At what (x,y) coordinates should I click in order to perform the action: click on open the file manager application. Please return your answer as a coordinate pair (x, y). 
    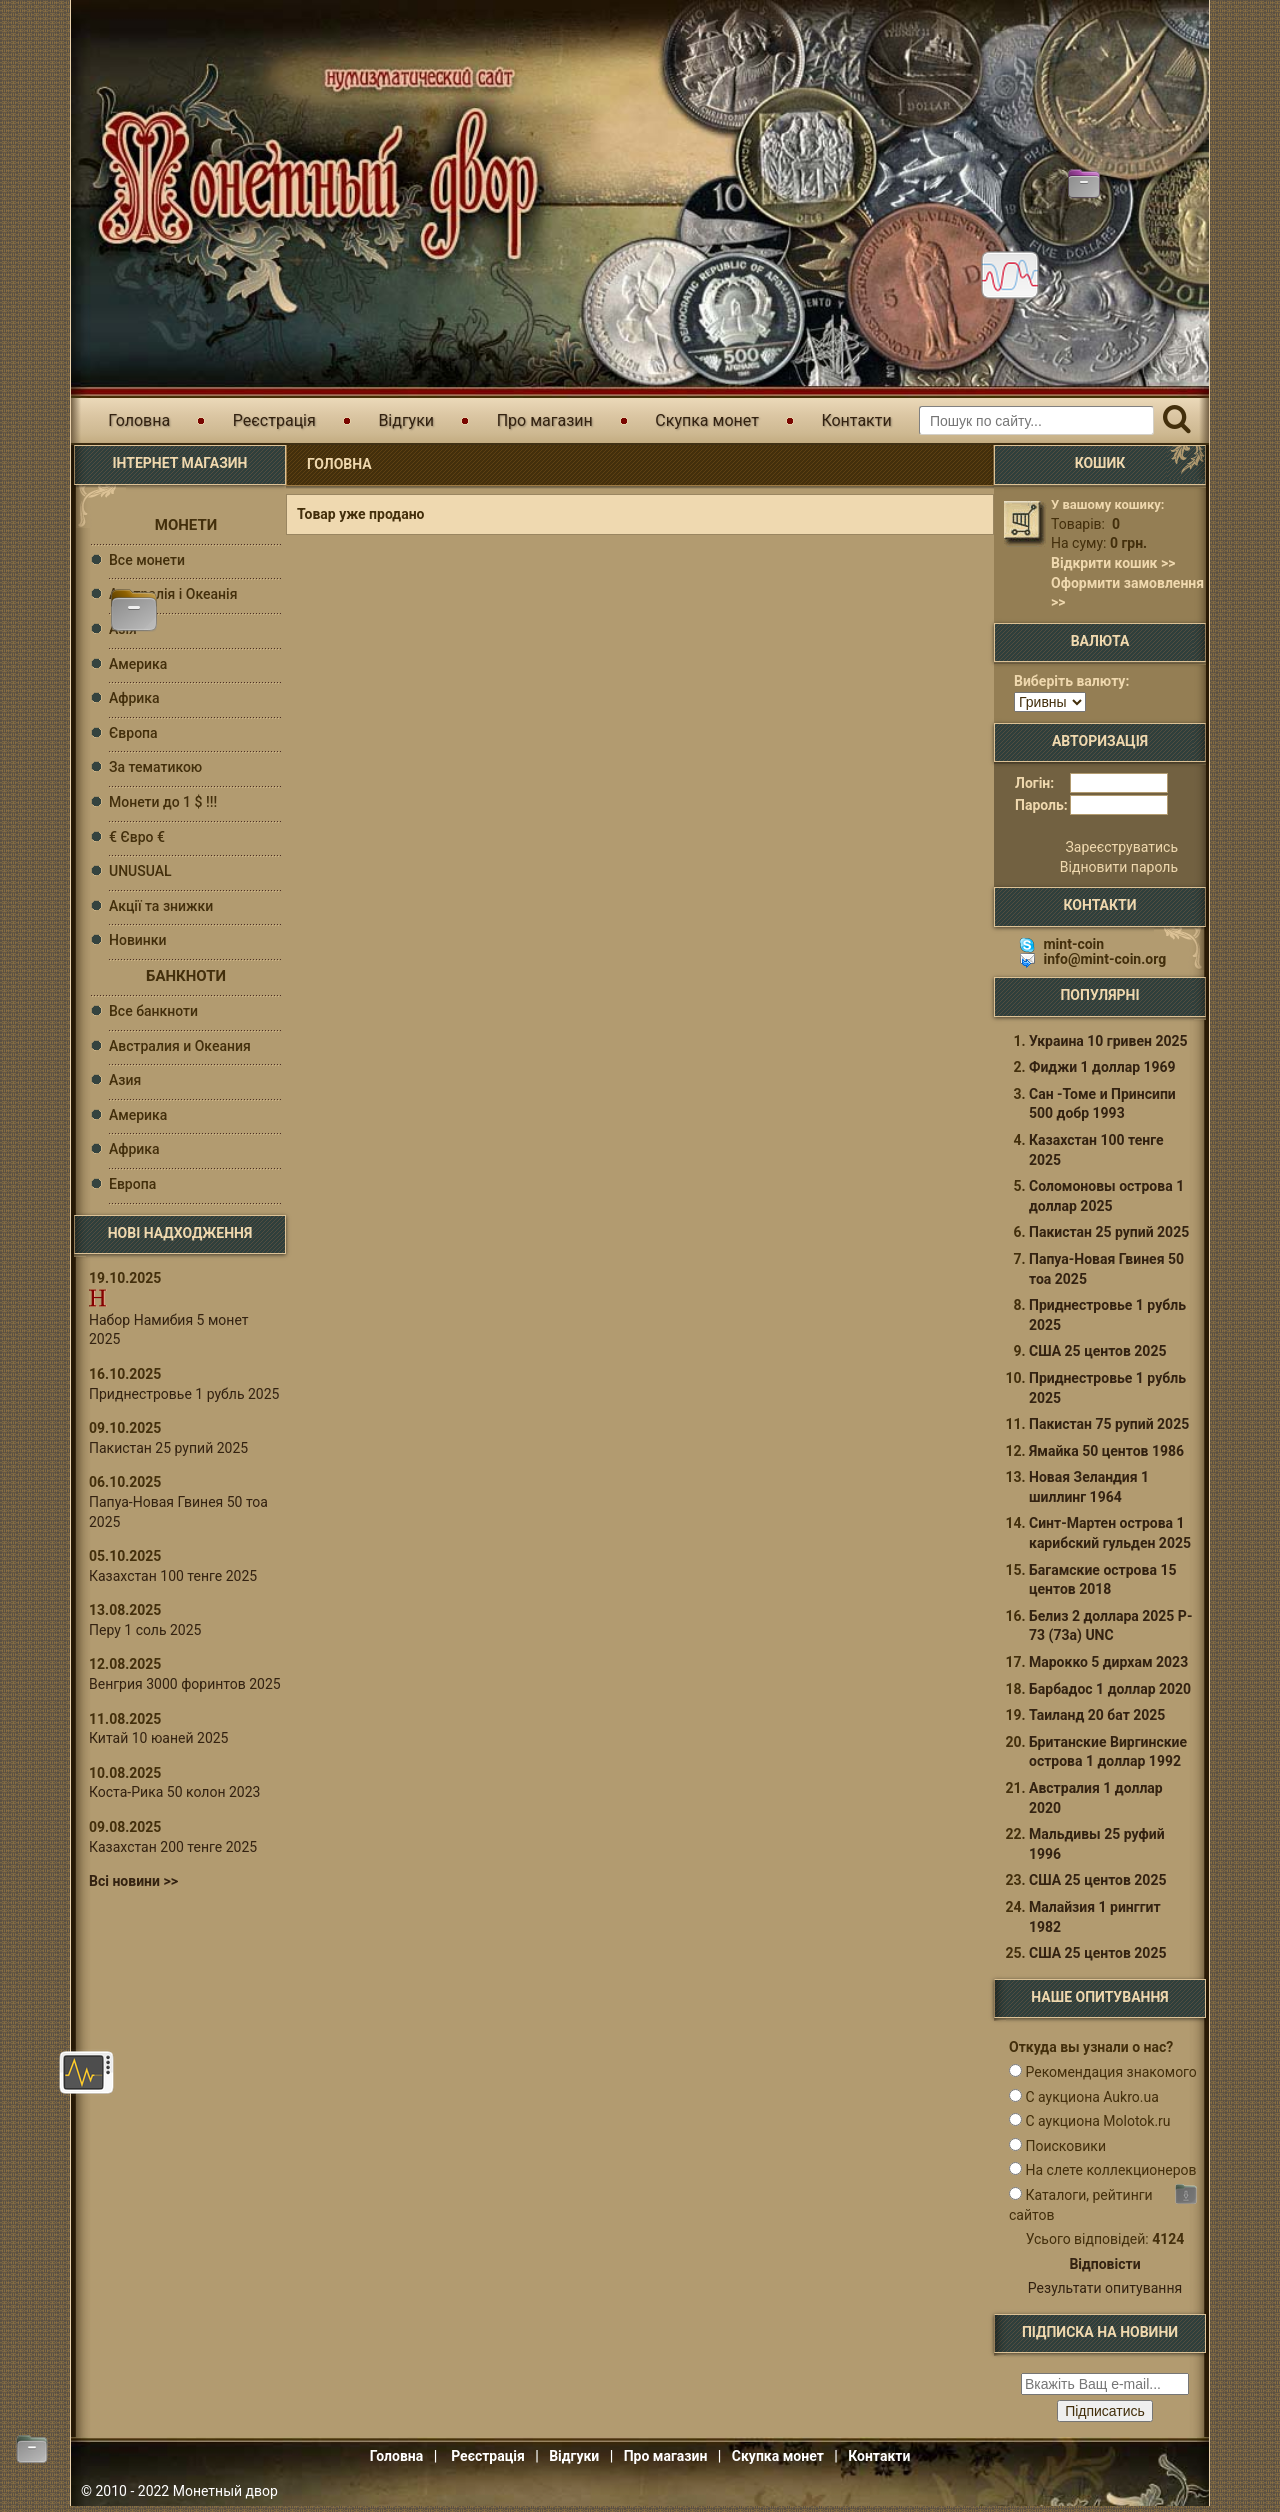
    Looking at the image, I should click on (134, 610).